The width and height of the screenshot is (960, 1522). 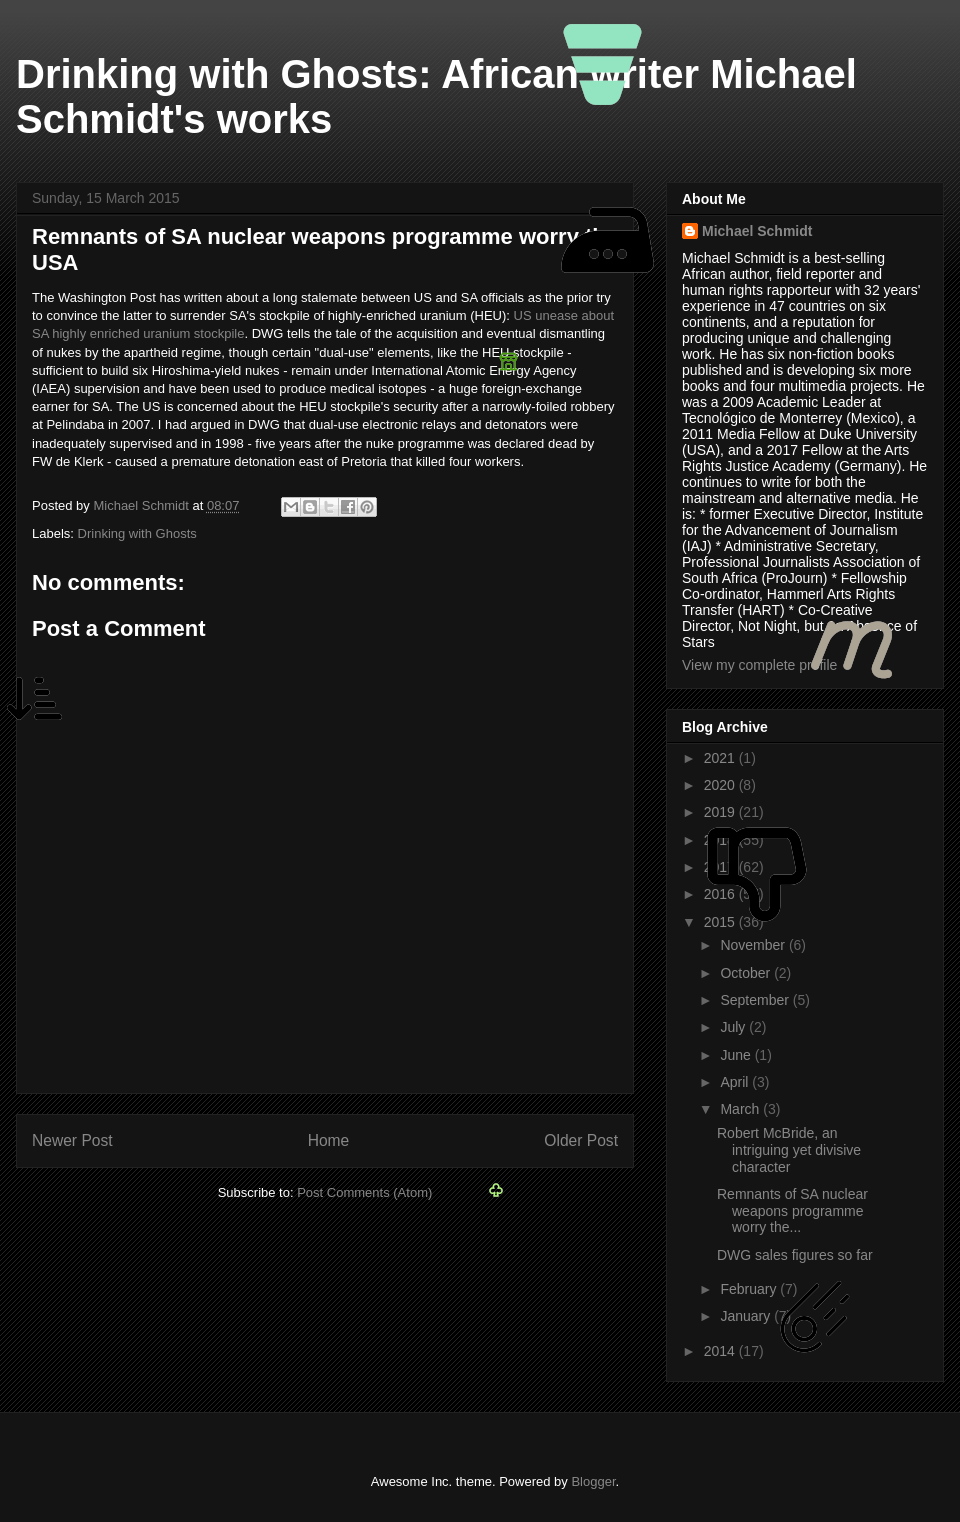 What do you see at coordinates (496, 1190) in the screenshot?
I see `represents the clubs suit in a card game` at bounding box center [496, 1190].